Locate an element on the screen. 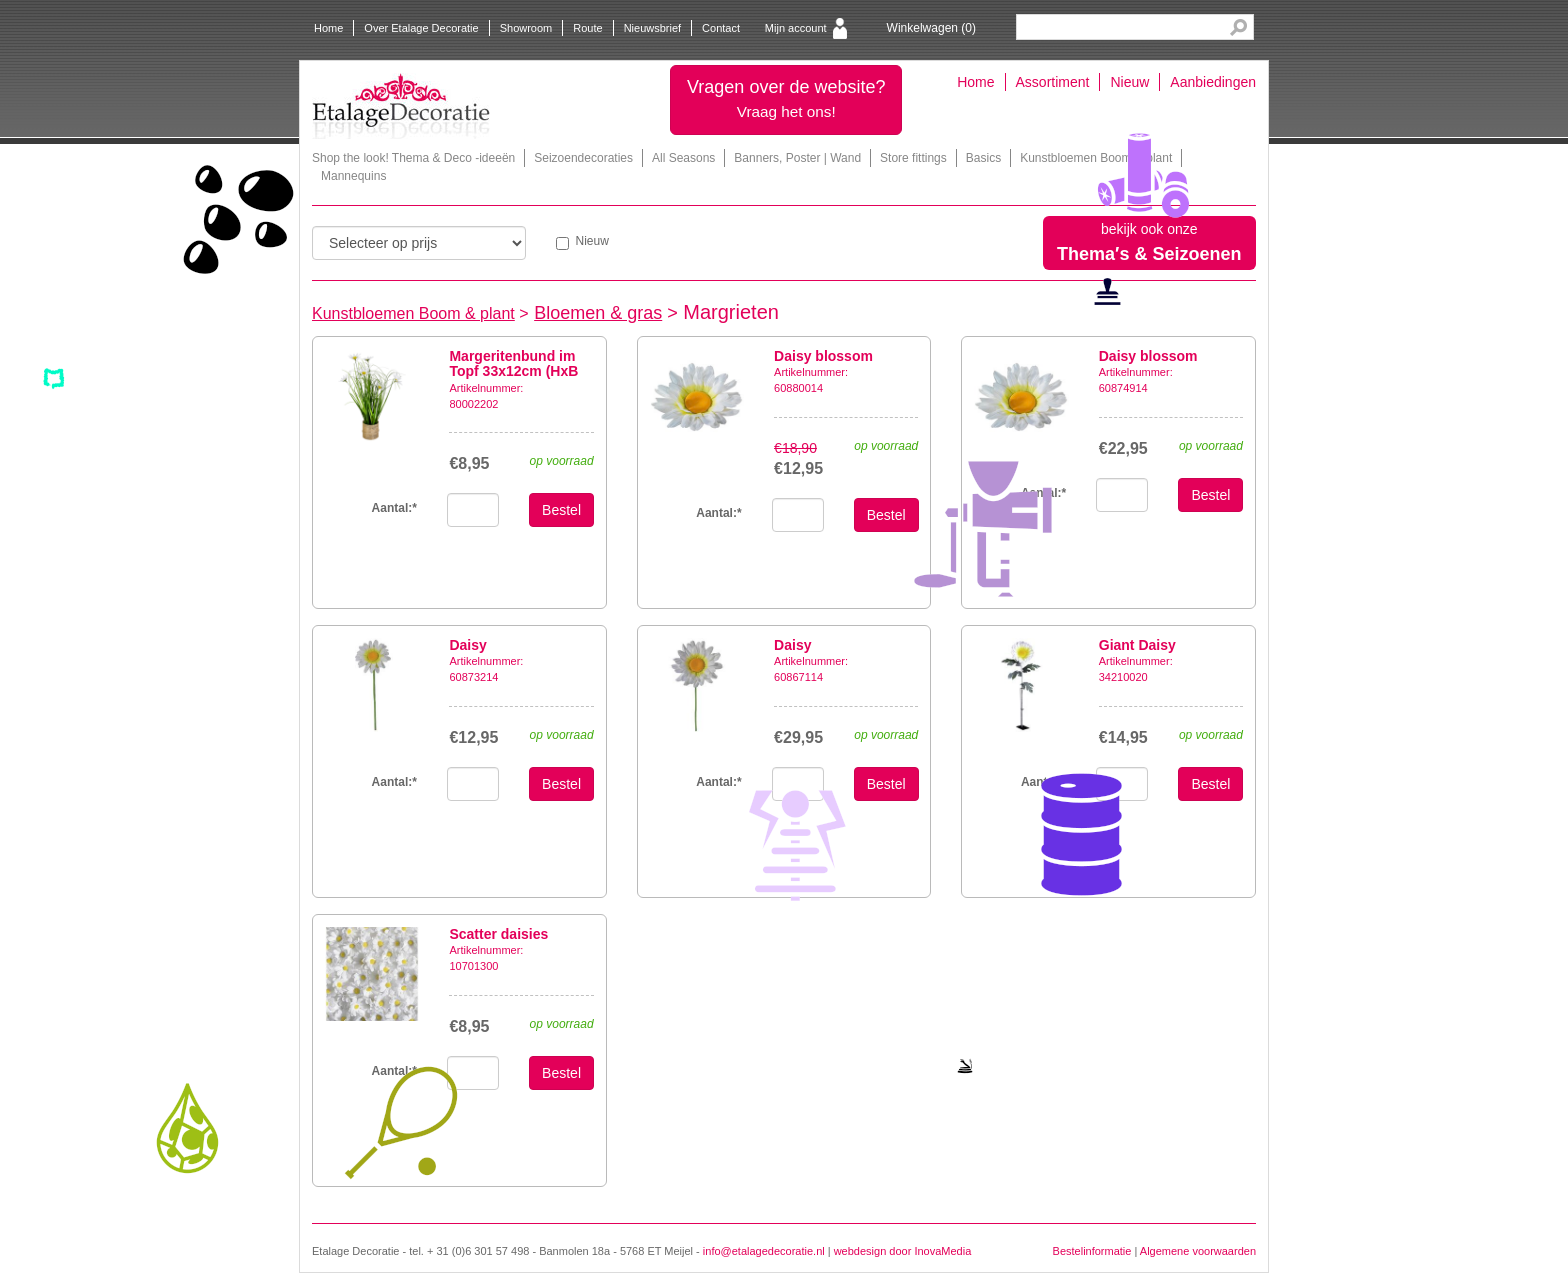  select manual meat grinder tool or equipment is located at coordinates (984, 529).